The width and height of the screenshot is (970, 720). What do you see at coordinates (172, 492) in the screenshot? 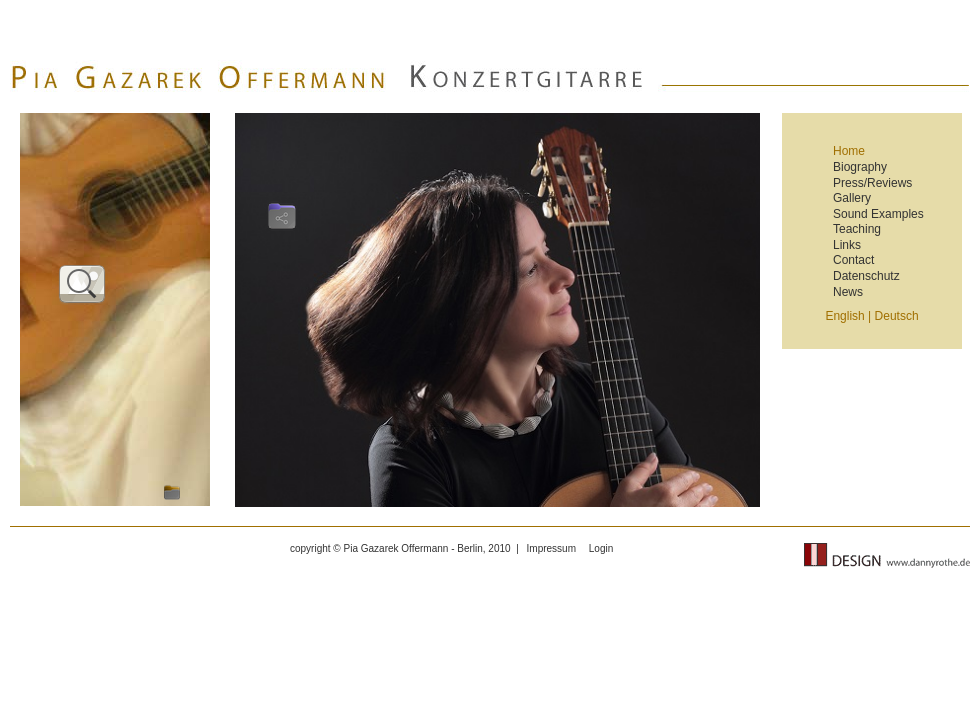
I see `drop files here to move them into this folder` at bounding box center [172, 492].